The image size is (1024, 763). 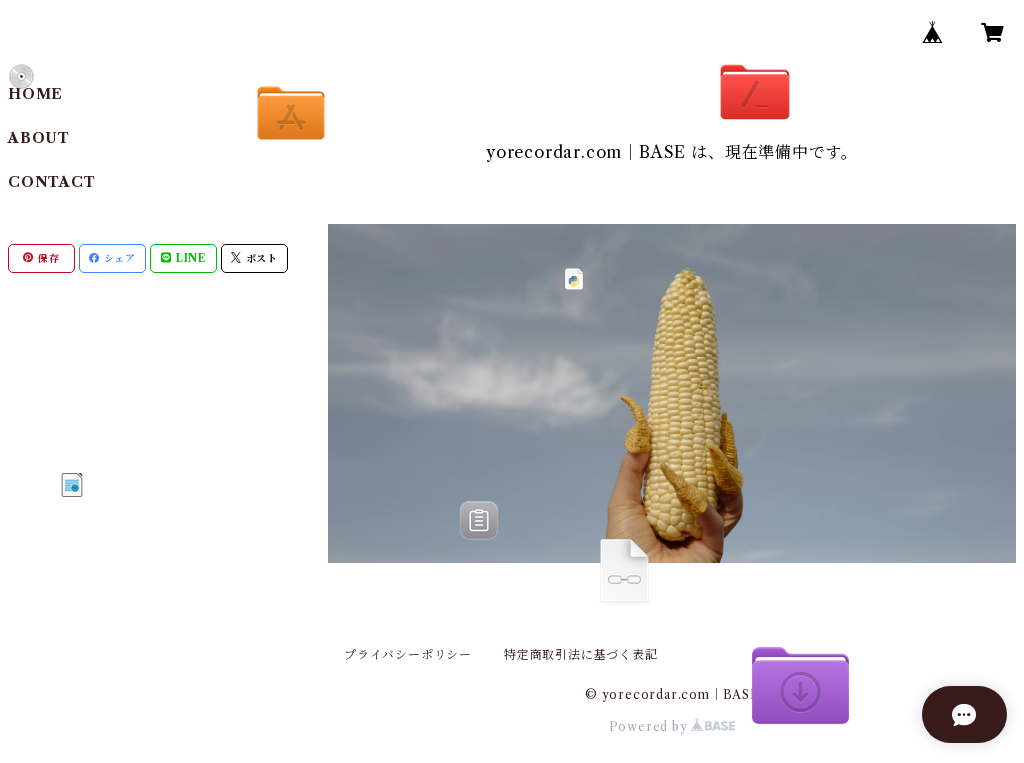 What do you see at coordinates (624, 571) in the screenshot?
I see `a windows shortcut file (.lnk)` at bounding box center [624, 571].